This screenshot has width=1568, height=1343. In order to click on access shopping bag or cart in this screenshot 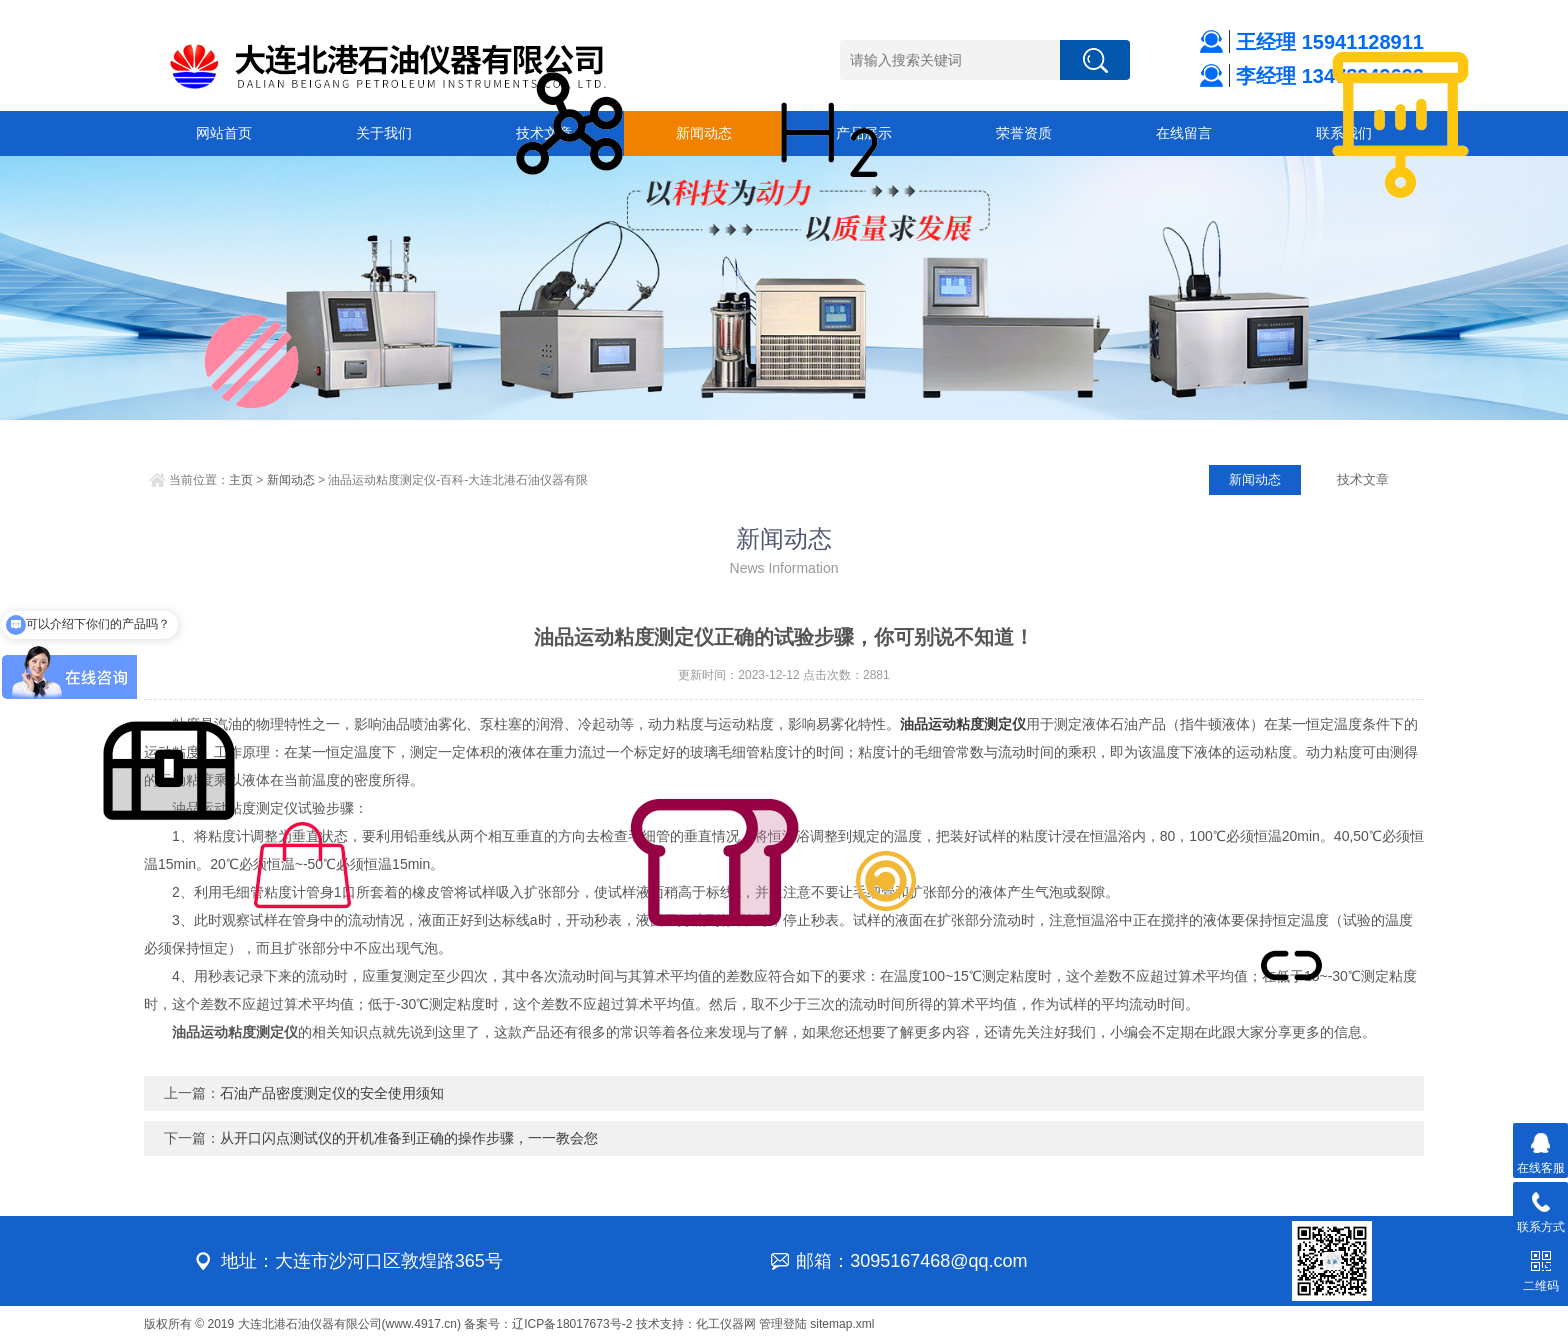, I will do `click(302, 870)`.